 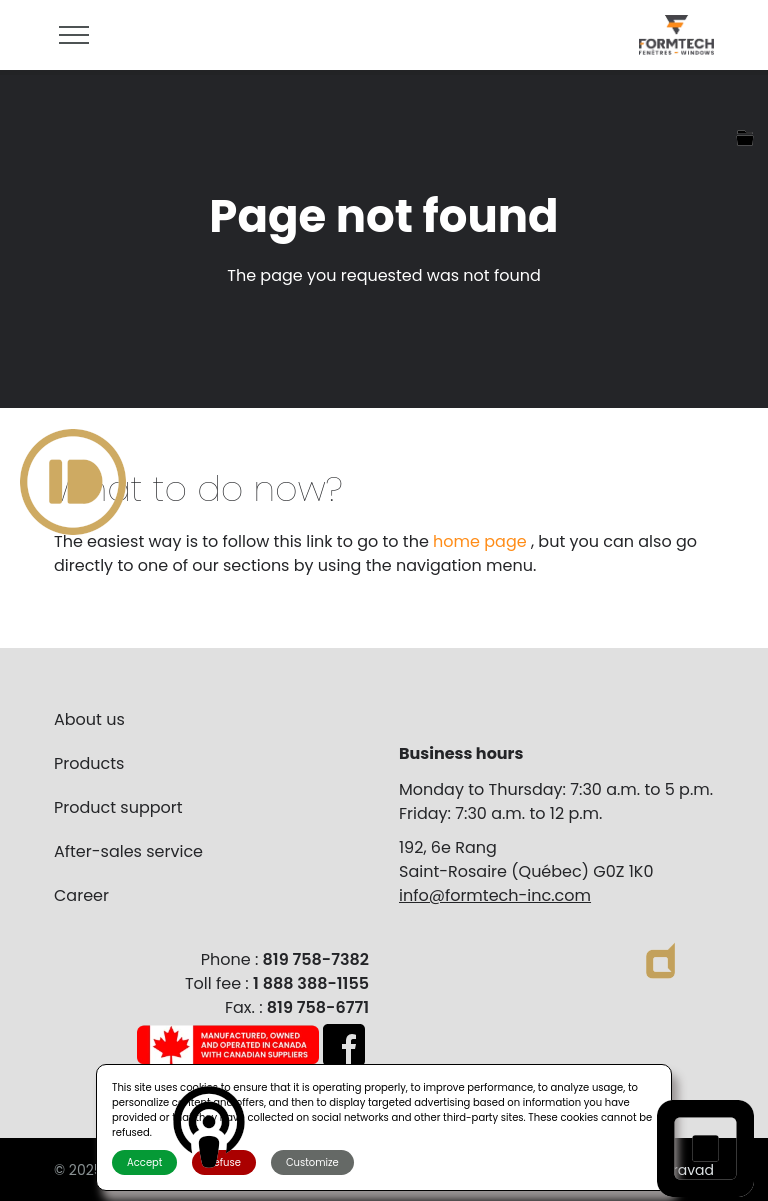 I want to click on access podcast library, so click(x=209, y=1127).